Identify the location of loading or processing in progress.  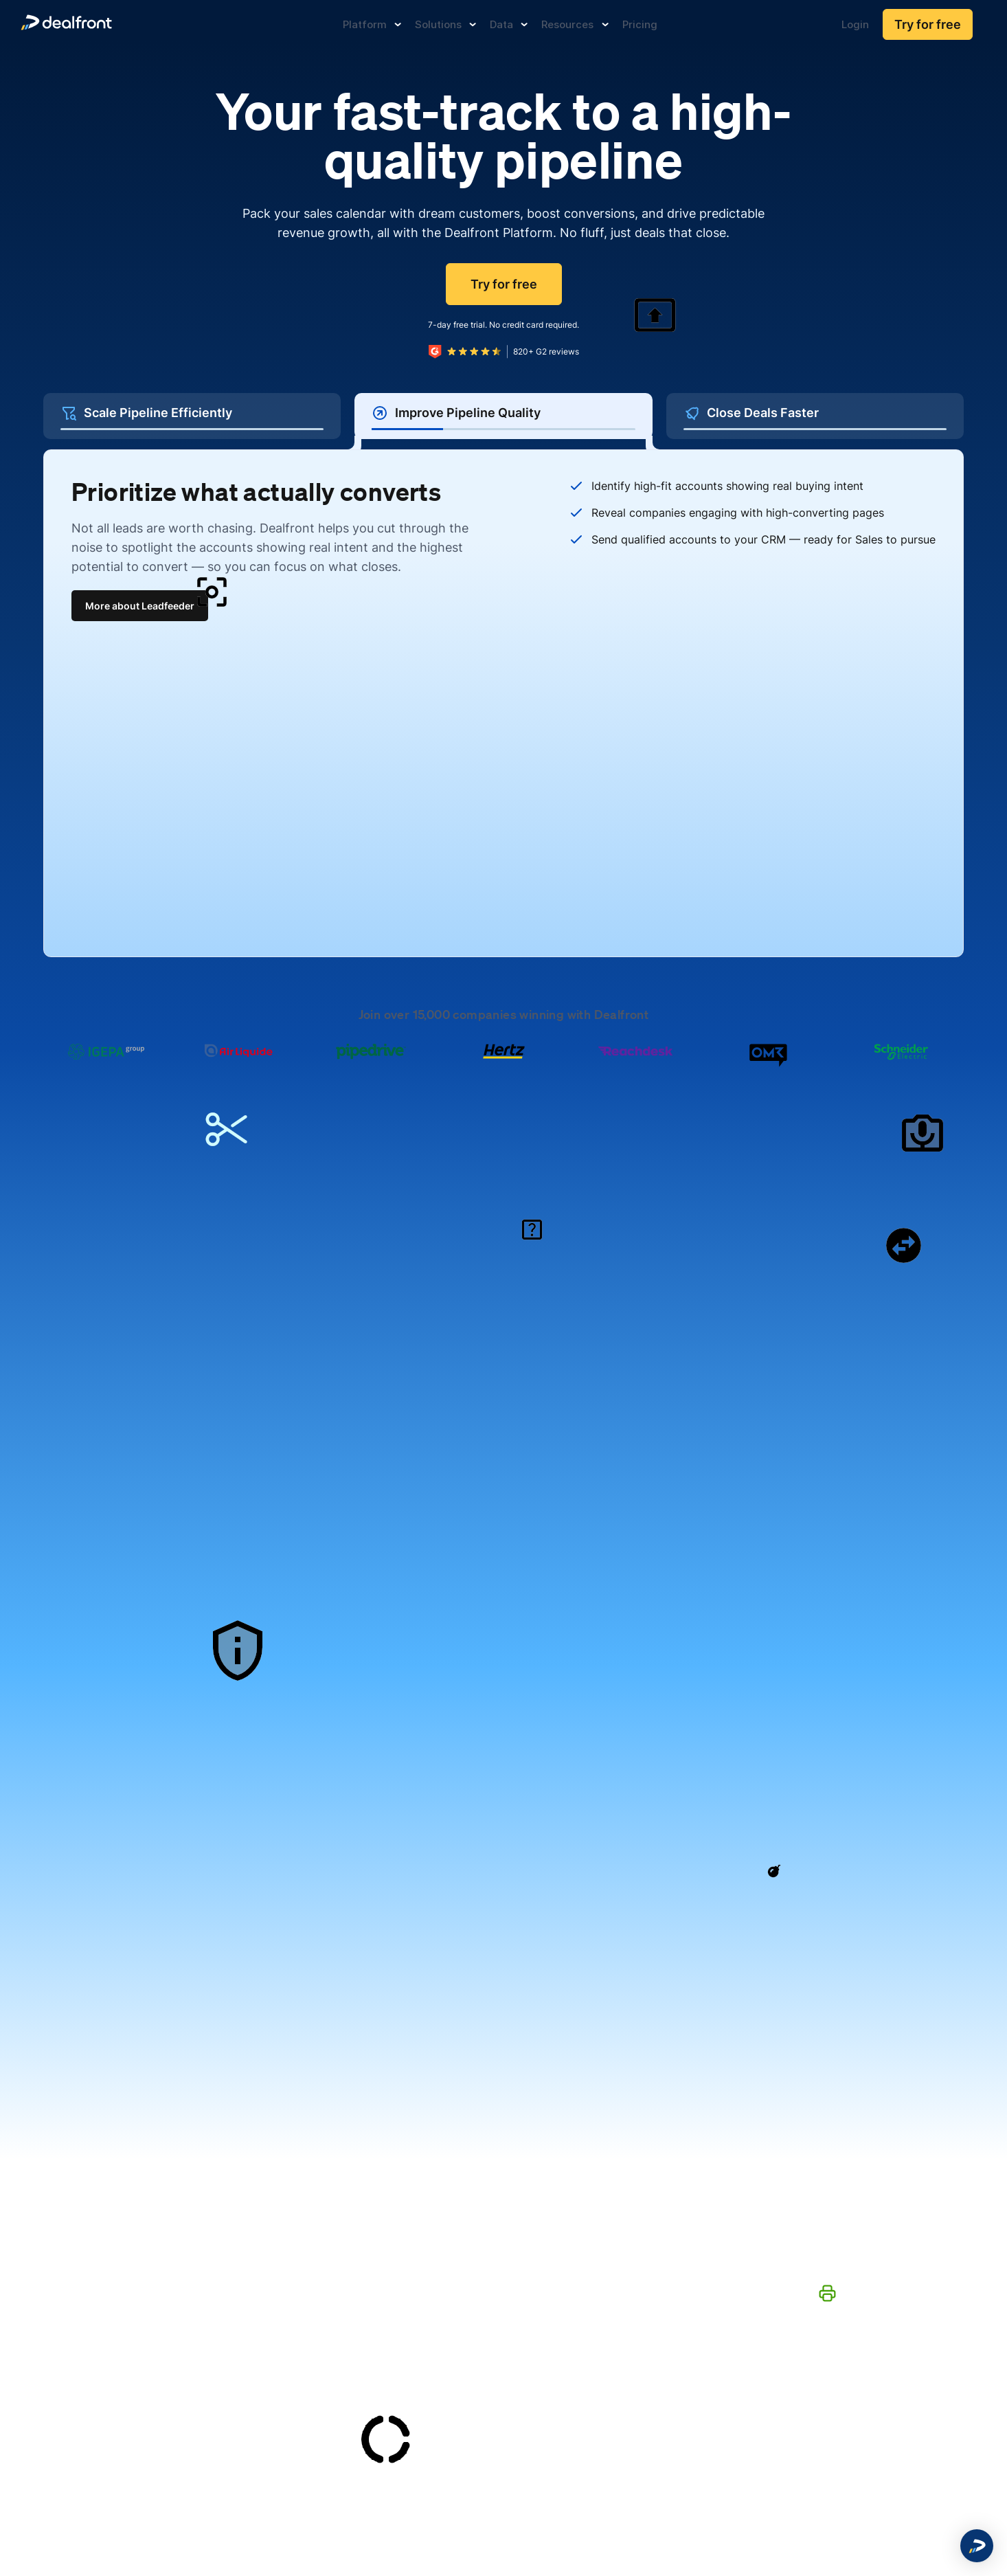
(386, 2439).